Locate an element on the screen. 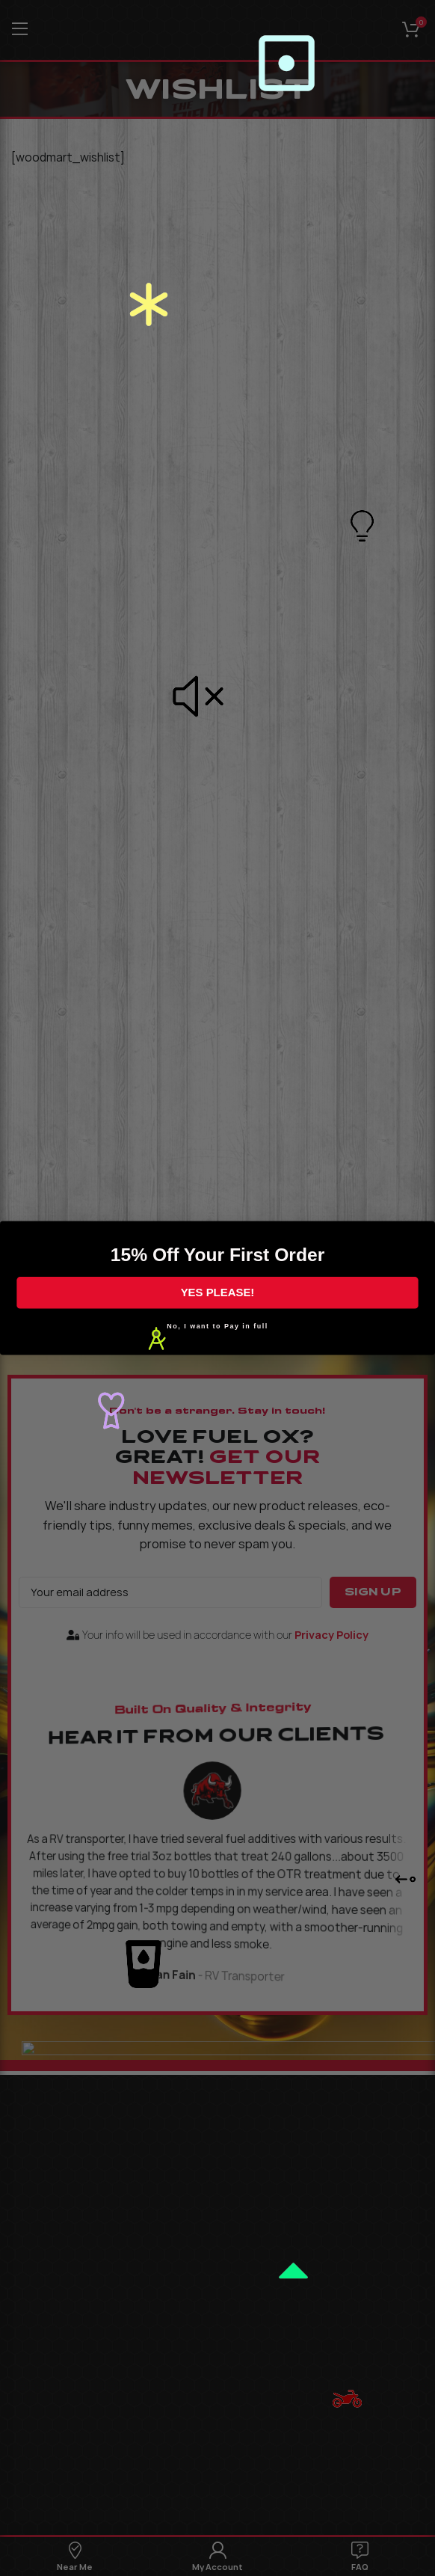 The width and height of the screenshot is (435, 2576). collapse an expanded section is located at coordinates (293, 2270).